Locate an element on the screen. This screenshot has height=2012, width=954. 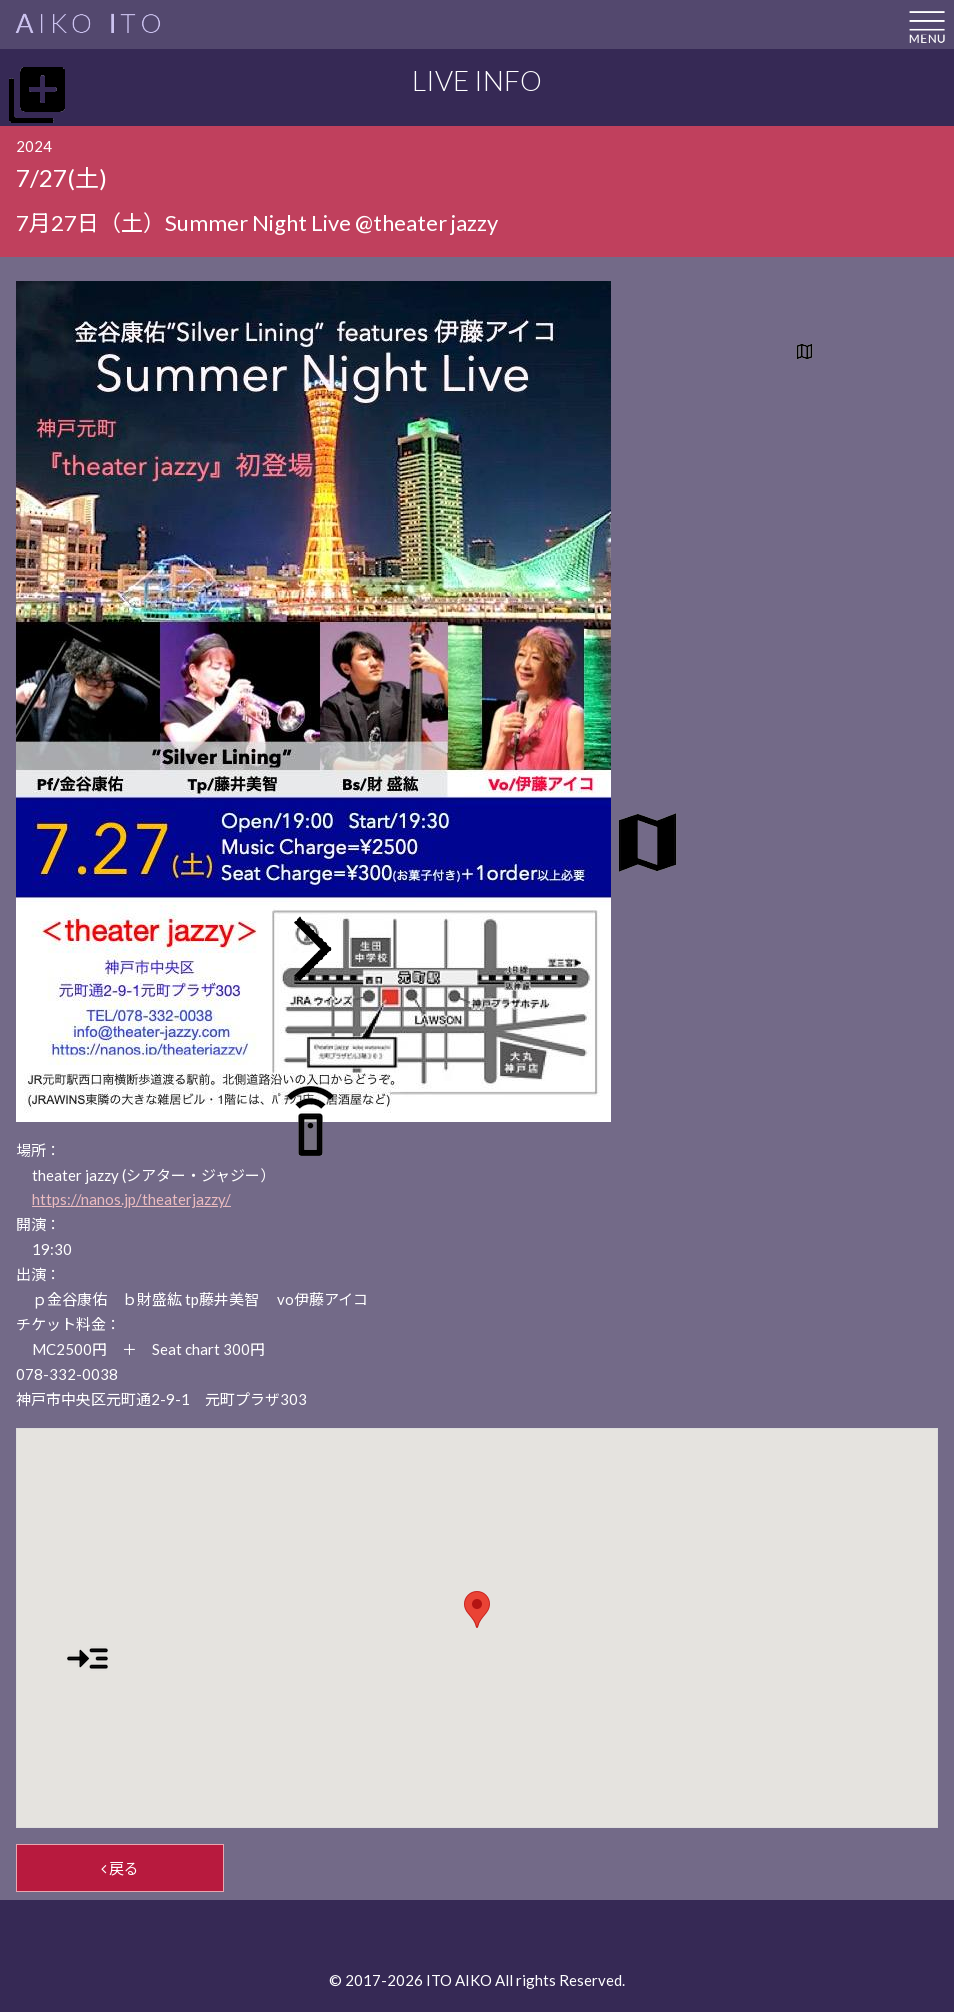
navigate to the next item or screen is located at coordinates (312, 949).